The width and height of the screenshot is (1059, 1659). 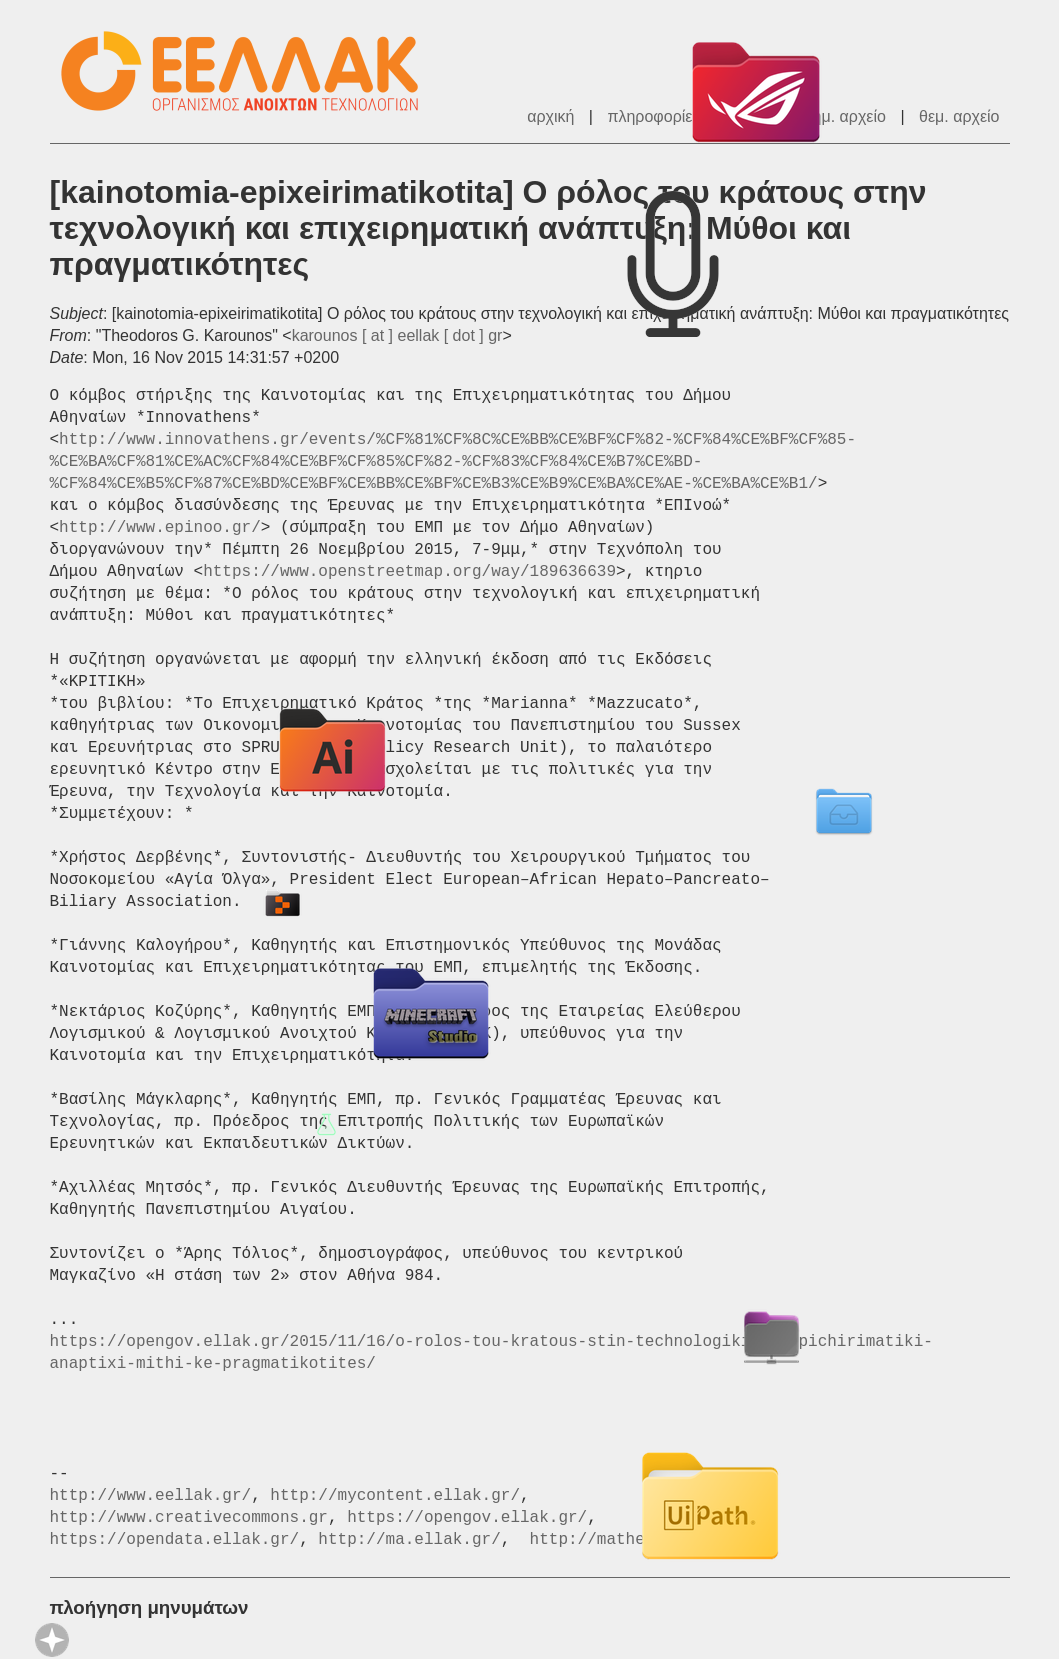 What do you see at coordinates (282, 903) in the screenshot?
I see `open replit project folder` at bounding box center [282, 903].